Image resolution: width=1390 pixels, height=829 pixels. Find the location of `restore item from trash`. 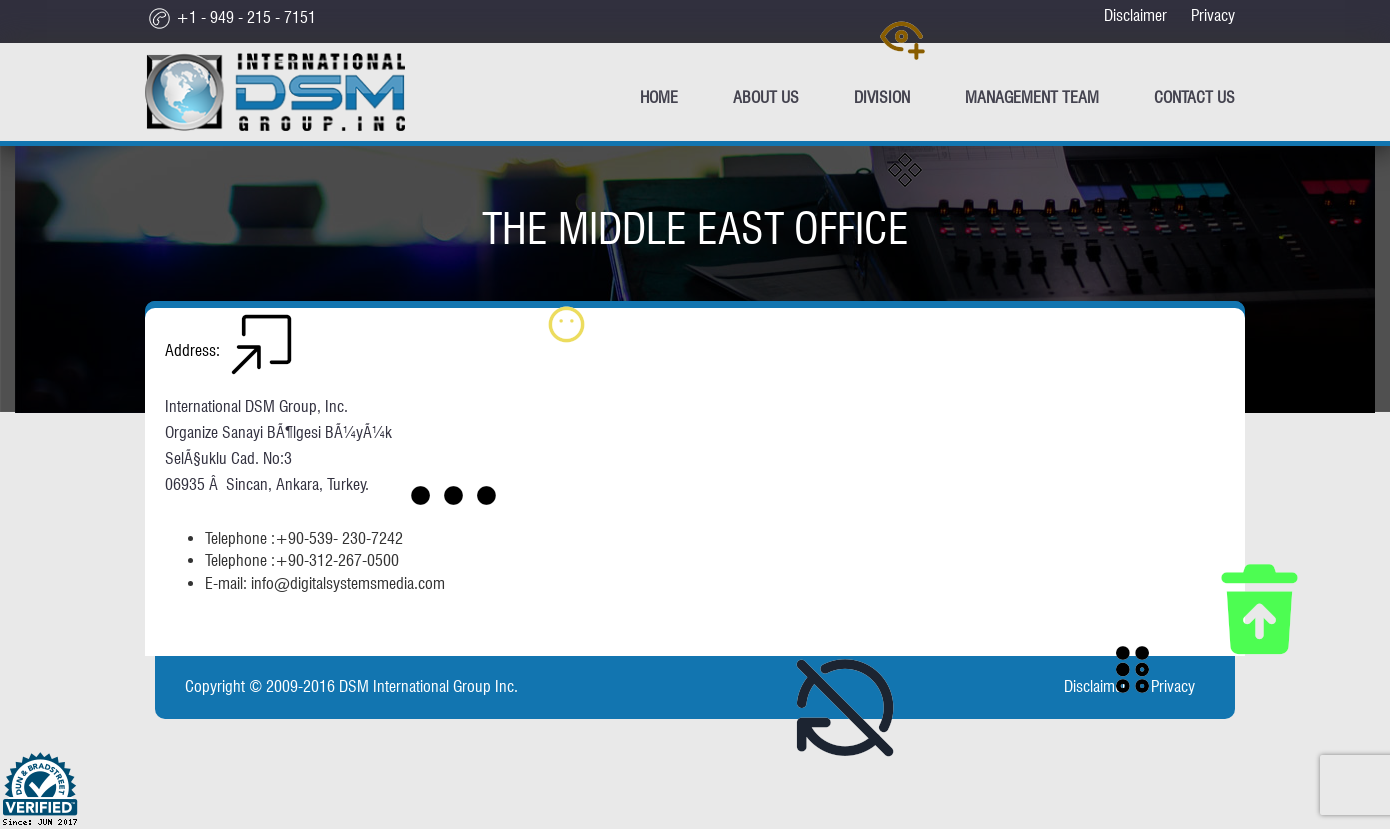

restore item from trash is located at coordinates (1259, 610).